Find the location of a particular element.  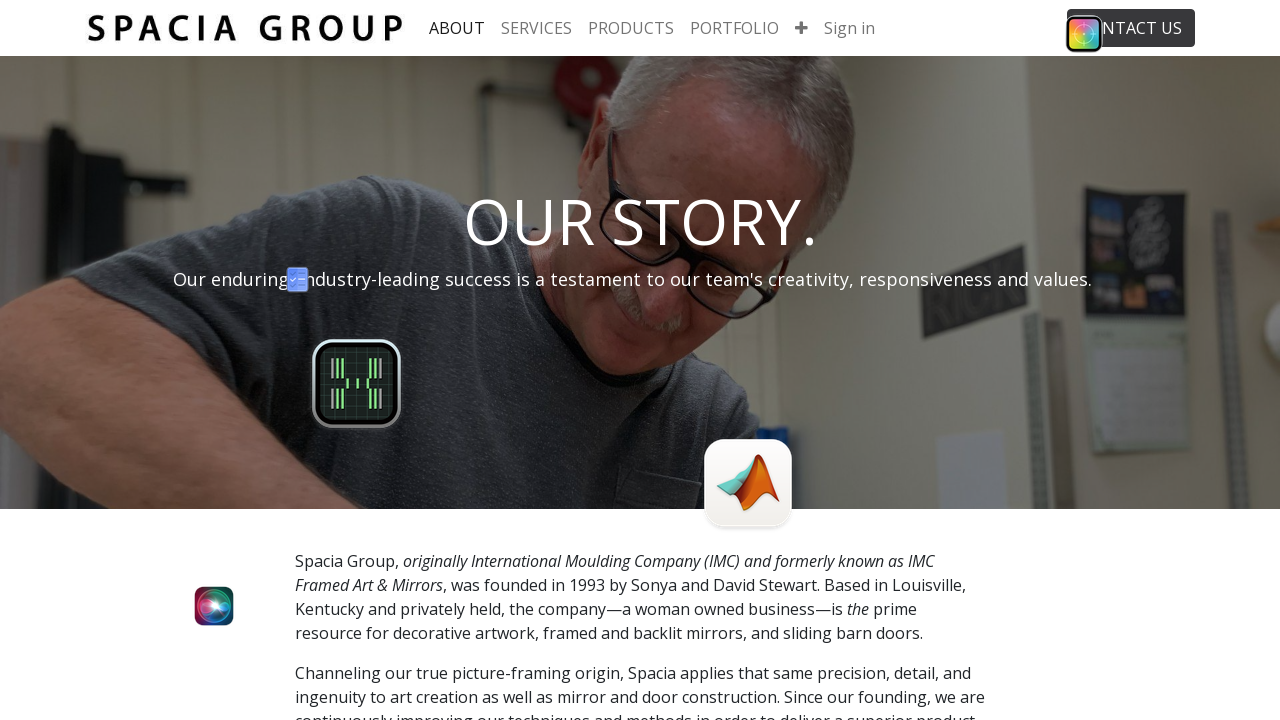

open MATLAB application is located at coordinates (748, 483).